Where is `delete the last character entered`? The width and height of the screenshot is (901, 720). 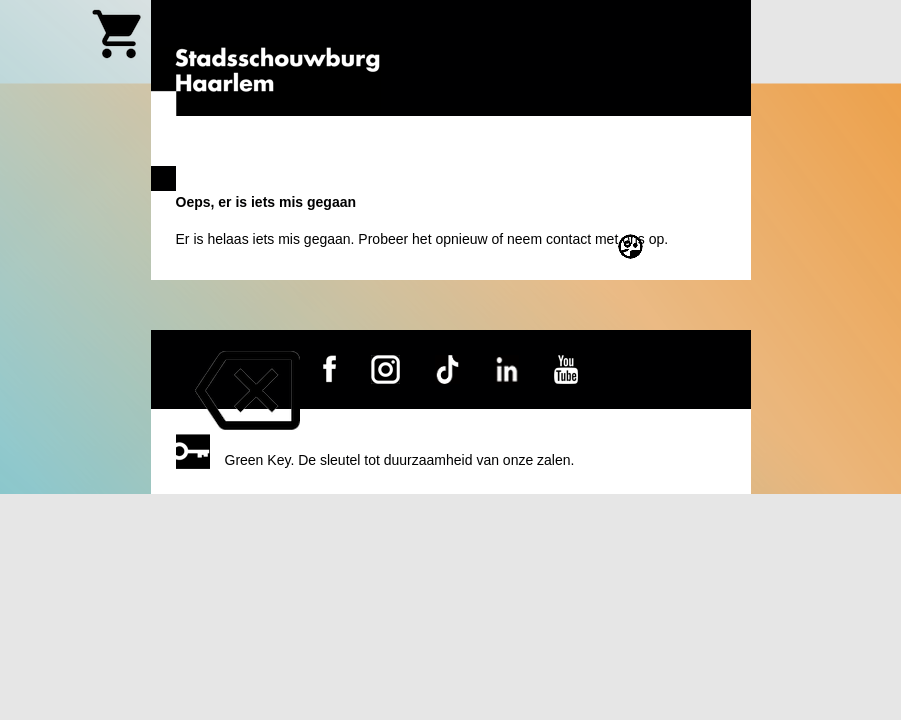 delete the last character entered is located at coordinates (247, 390).